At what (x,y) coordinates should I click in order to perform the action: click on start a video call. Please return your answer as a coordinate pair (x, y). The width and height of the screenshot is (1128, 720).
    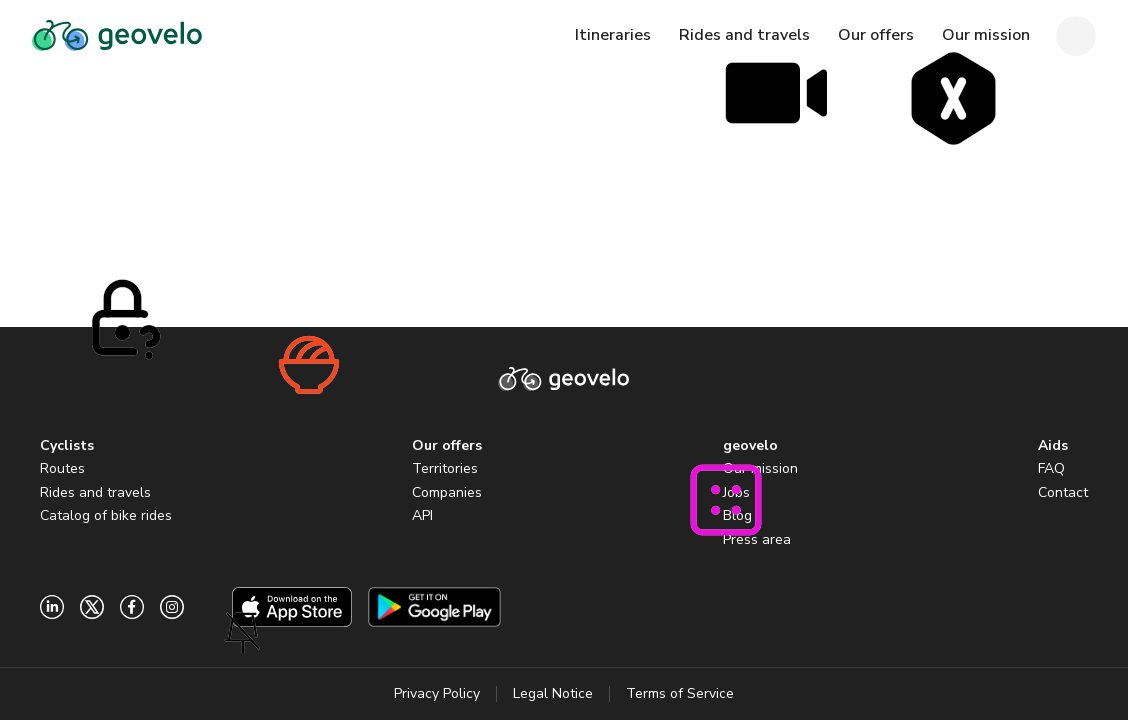
    Looking at the image, I should click on (773, 93).